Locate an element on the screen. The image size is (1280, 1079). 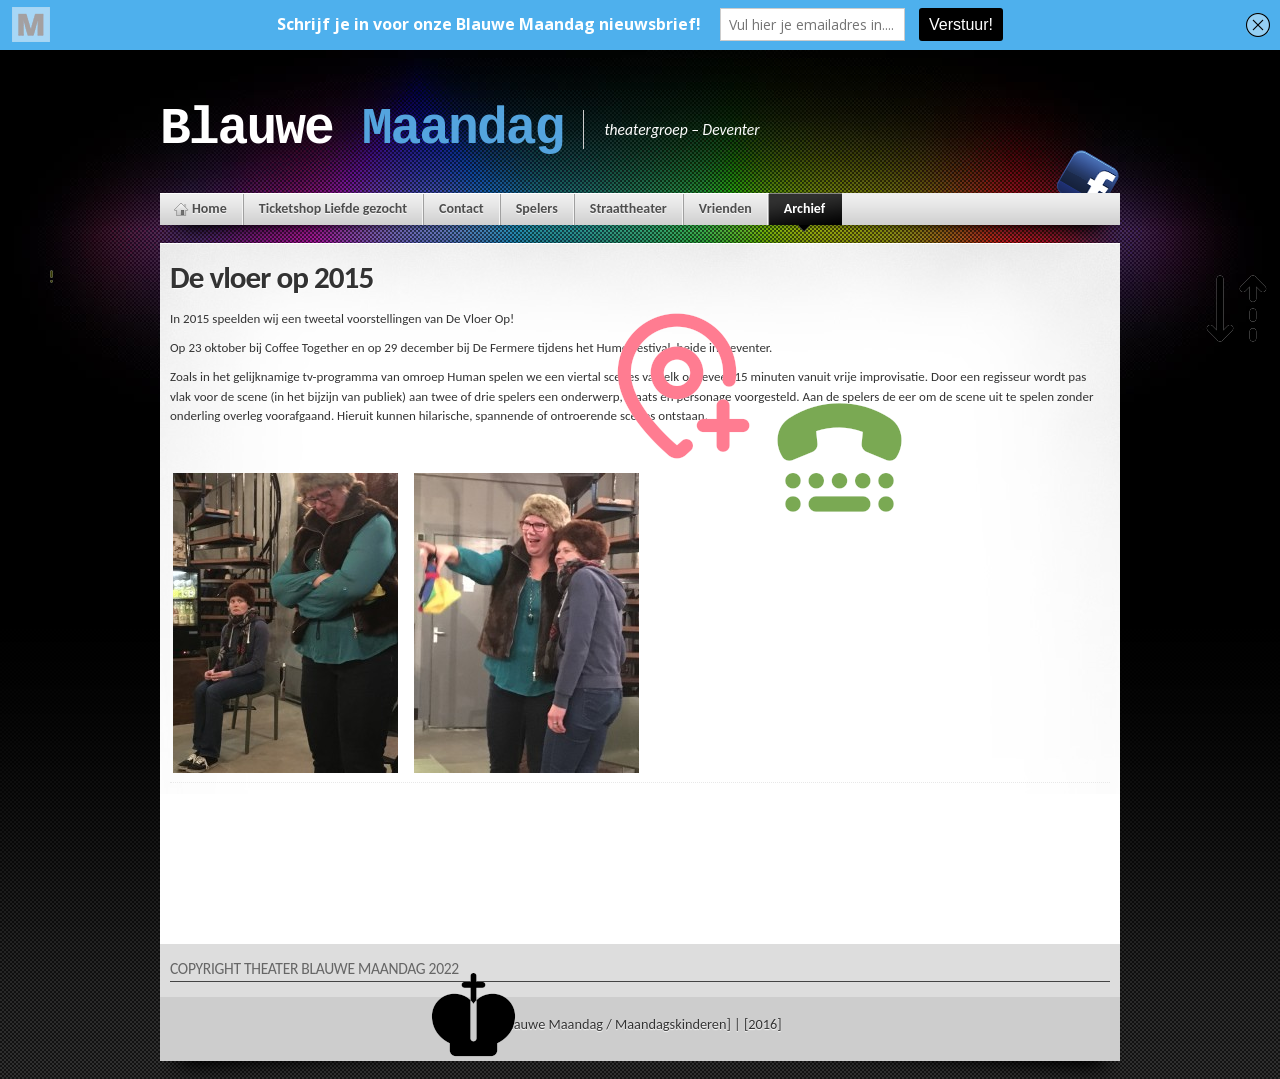
transfer data downward is located at coordinates (1236, 308).